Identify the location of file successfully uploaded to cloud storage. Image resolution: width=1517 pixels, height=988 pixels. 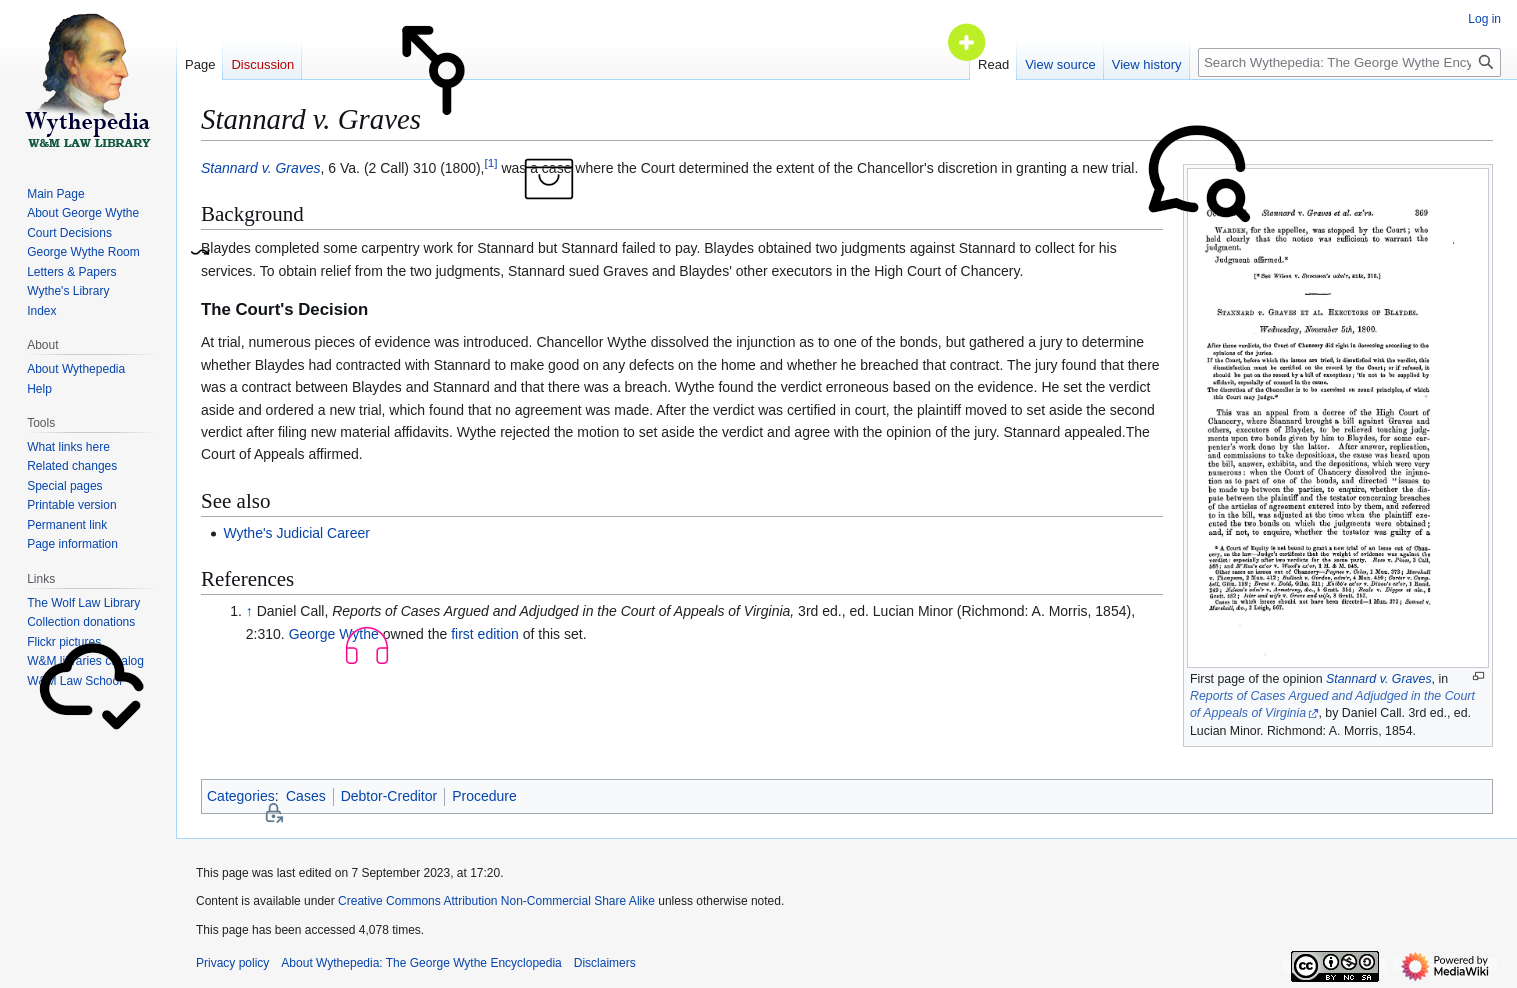
(92, 681).